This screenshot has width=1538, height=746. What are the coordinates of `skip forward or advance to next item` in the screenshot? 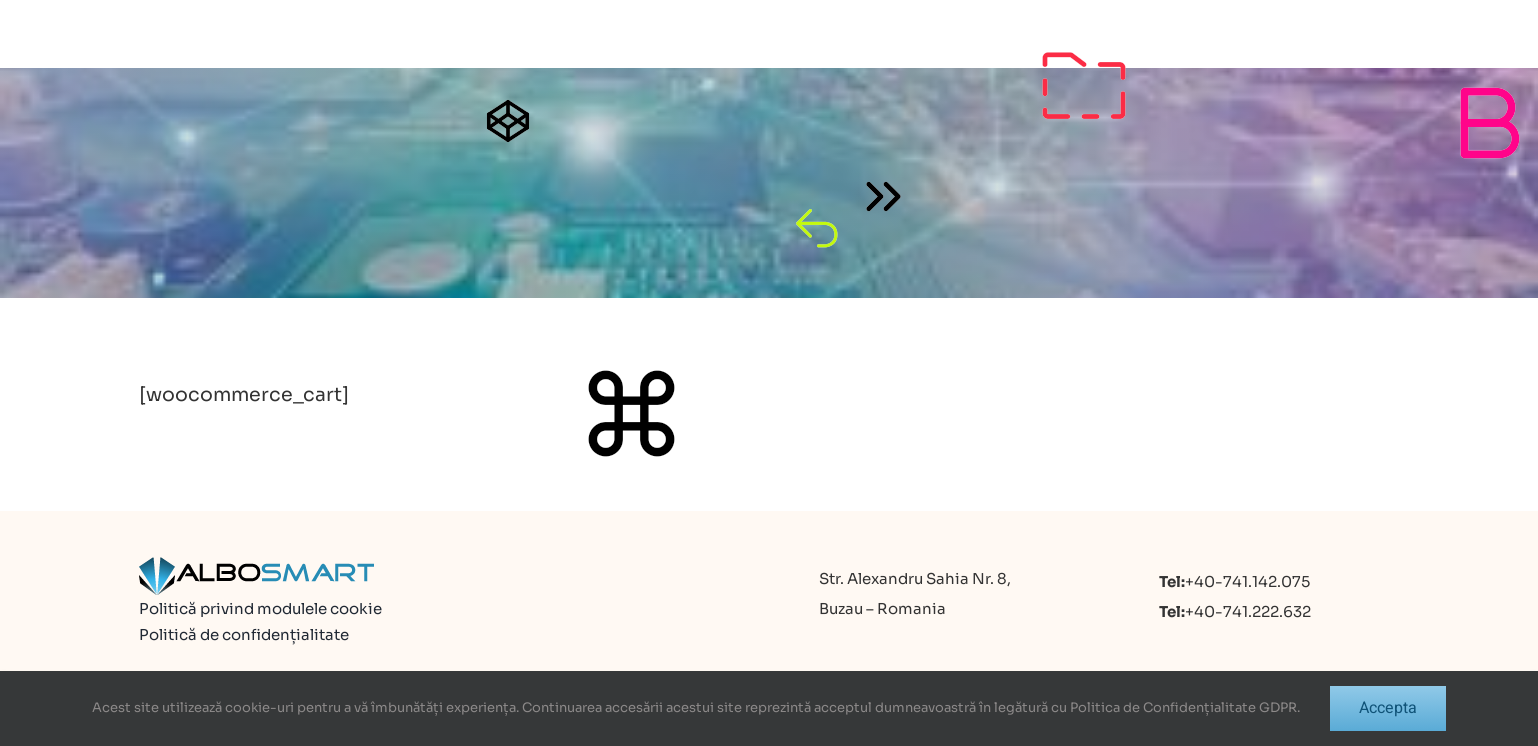 It's located at (883, 196).